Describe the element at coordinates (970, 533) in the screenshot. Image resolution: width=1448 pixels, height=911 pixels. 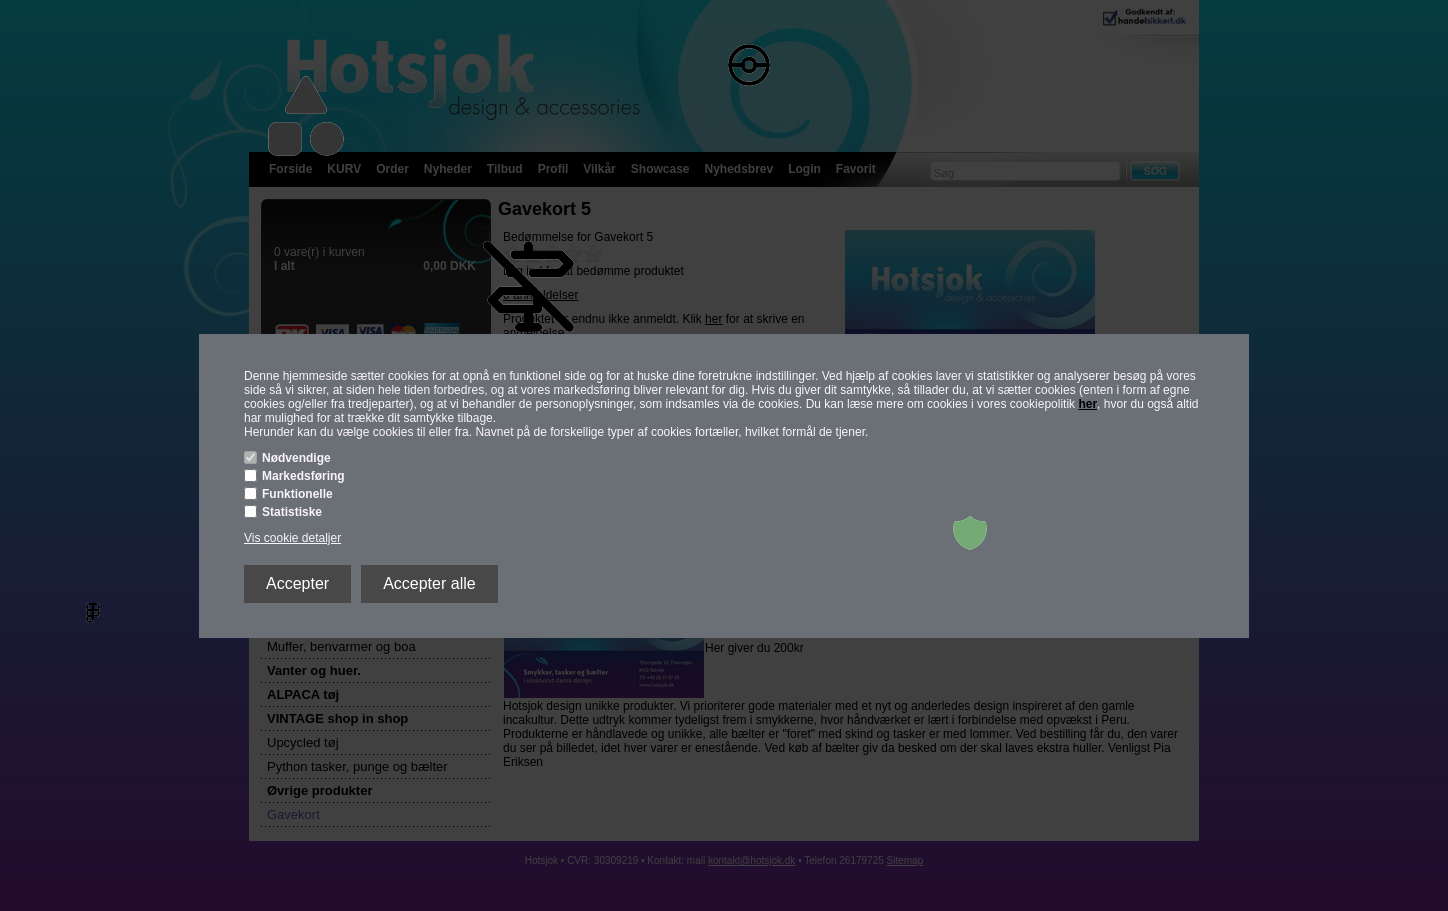
I see `access security settings` at that location.